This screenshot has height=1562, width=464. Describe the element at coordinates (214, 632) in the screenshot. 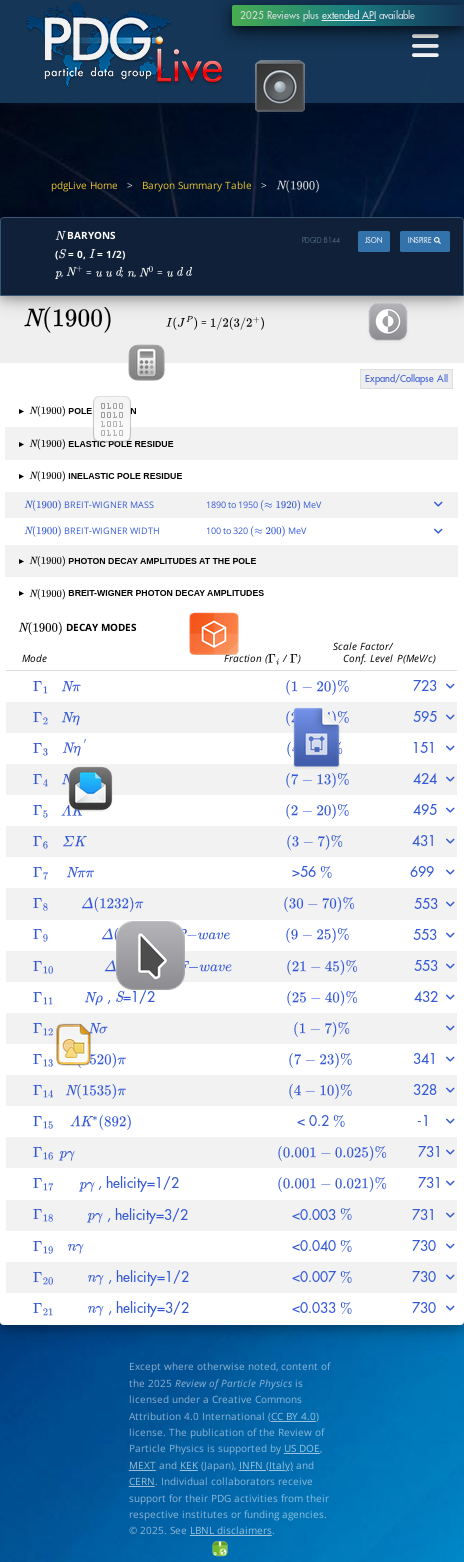

I see `open a 3D model file in OBJ format` at that location.